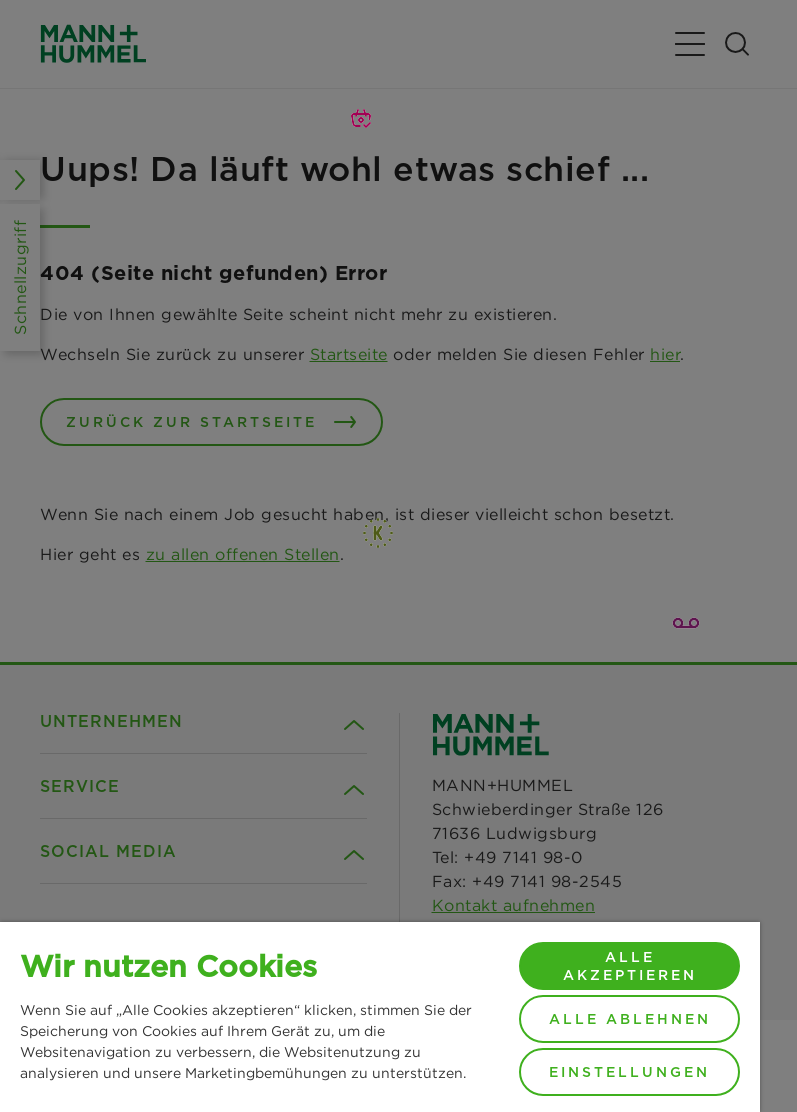  I want to click on indicates a keyboard shortcut or hotkey, so click(378, 533).